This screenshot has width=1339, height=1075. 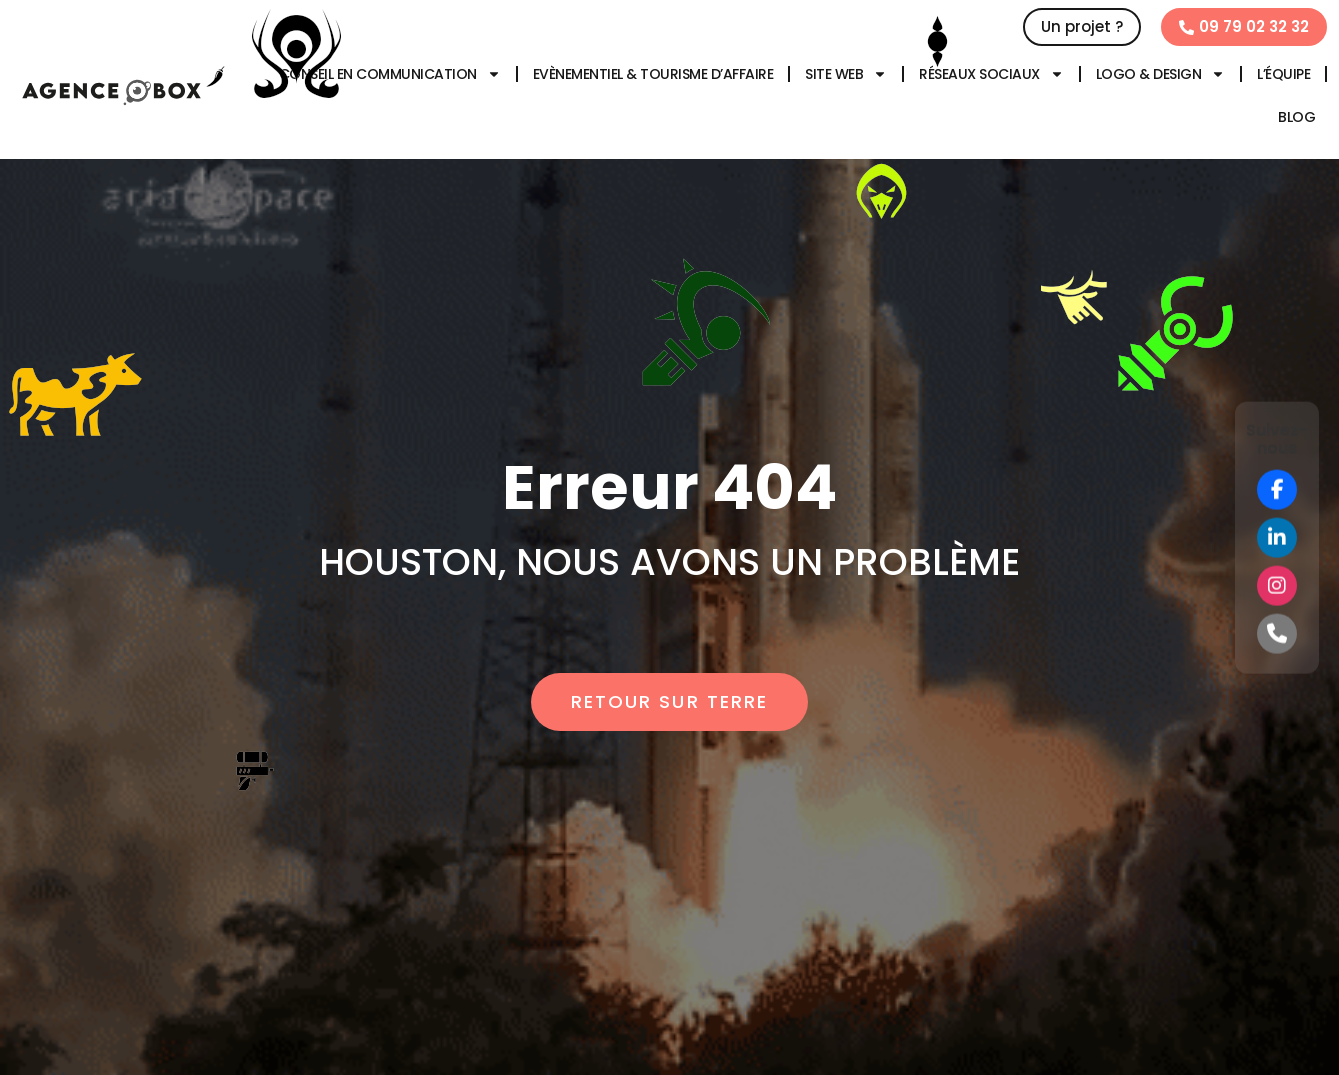 What do you see at coordinates (215, 76) in the screenshot?
I see `indicates spicy or hot content/food item` at bounding box center [215, 76].